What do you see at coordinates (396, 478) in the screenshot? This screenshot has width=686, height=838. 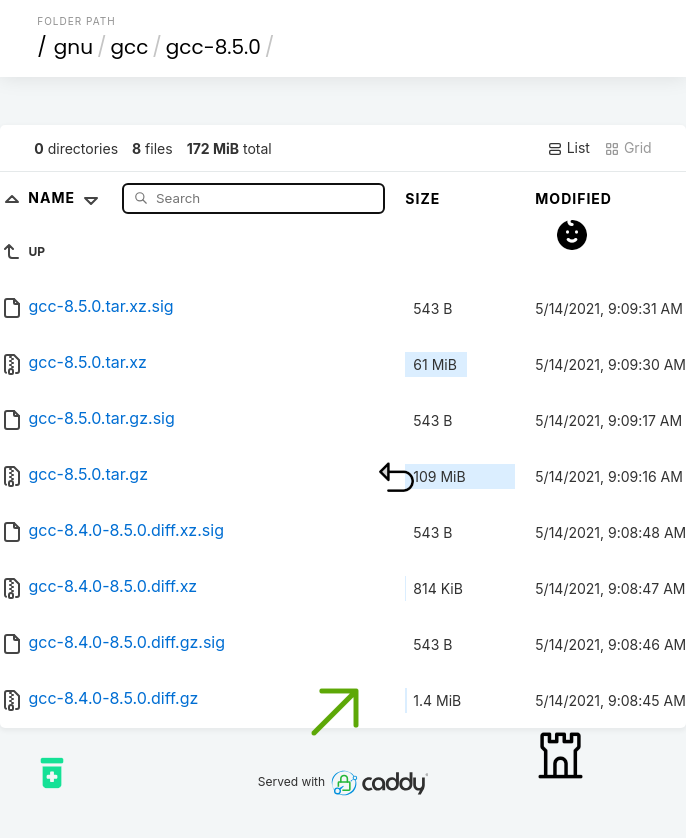 I see `undo previous action` at bounding box center [396, 478].